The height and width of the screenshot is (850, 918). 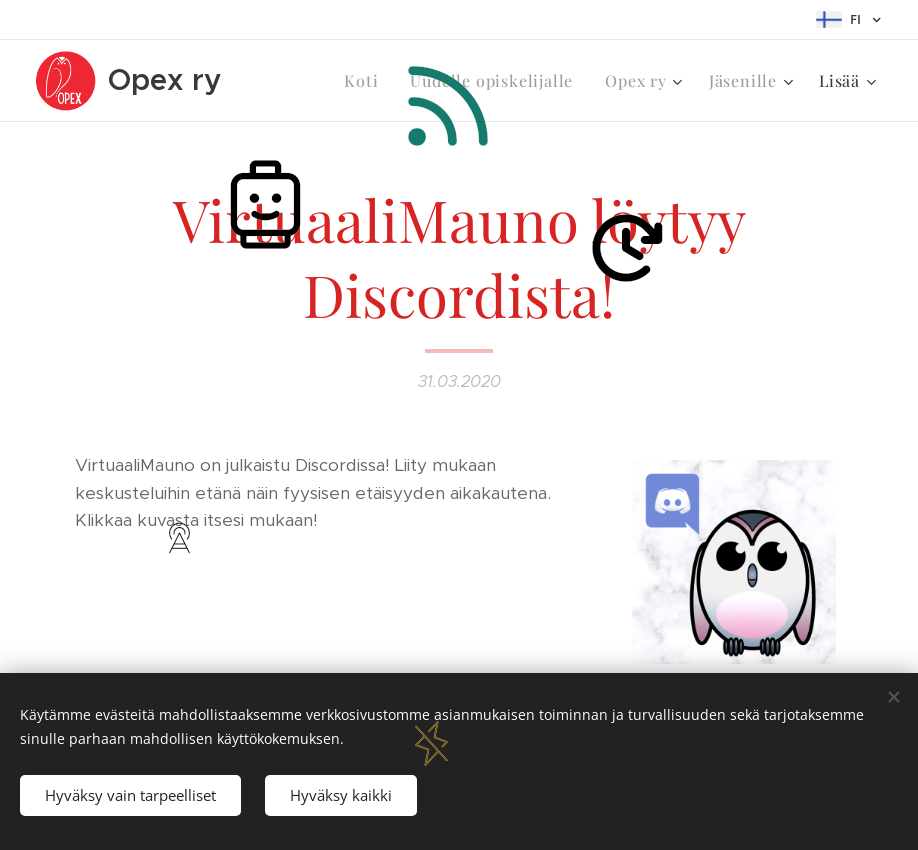 What do you see at coordinates (431, 743) in the screenshot?
I see `disable flash or lightning mode` at bounding box center [431, 743].